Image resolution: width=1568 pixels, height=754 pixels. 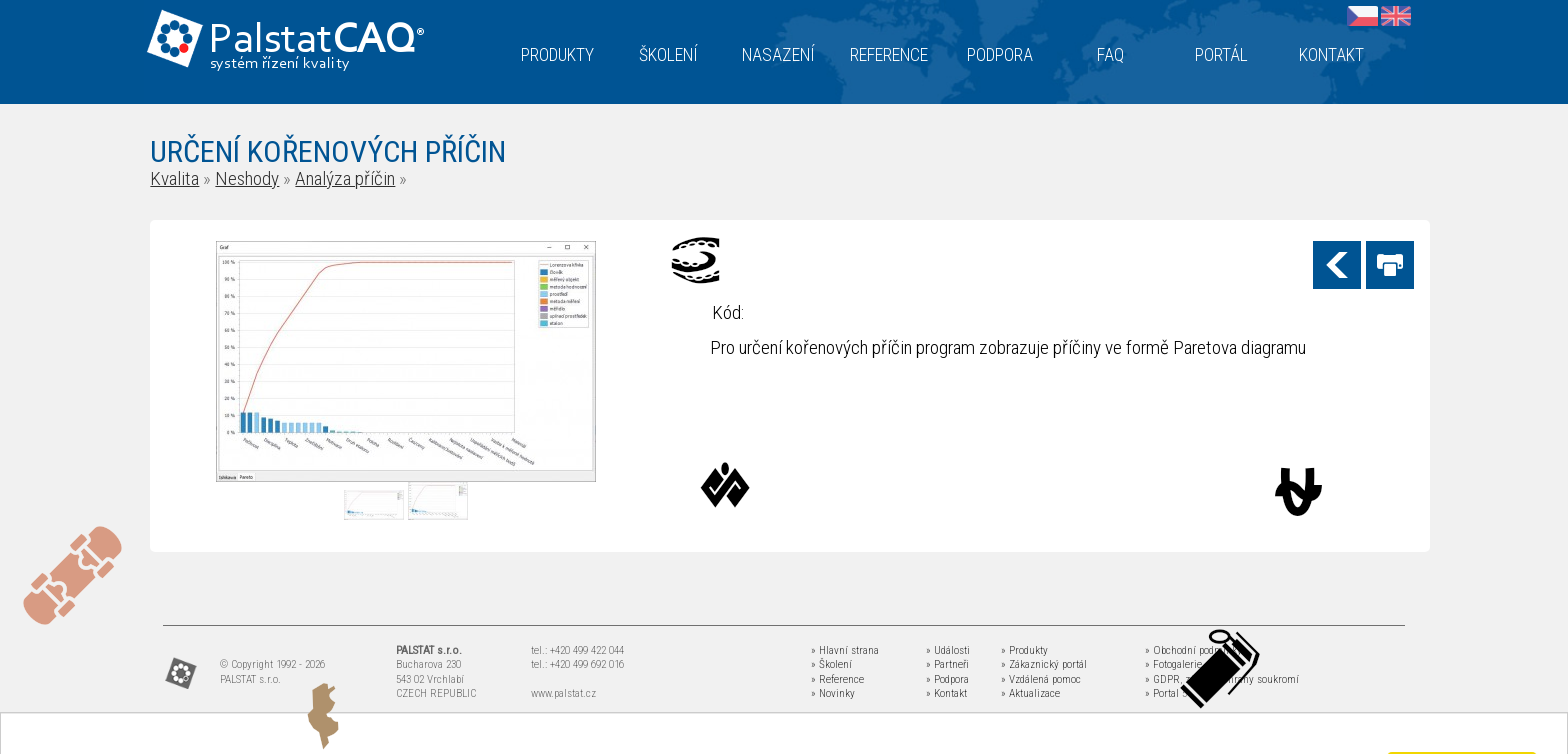 What do you see at coordinates (1220, 669) in the screenshot?
I see `equip stun grenade weapon` at bounding box center [1220, 669].